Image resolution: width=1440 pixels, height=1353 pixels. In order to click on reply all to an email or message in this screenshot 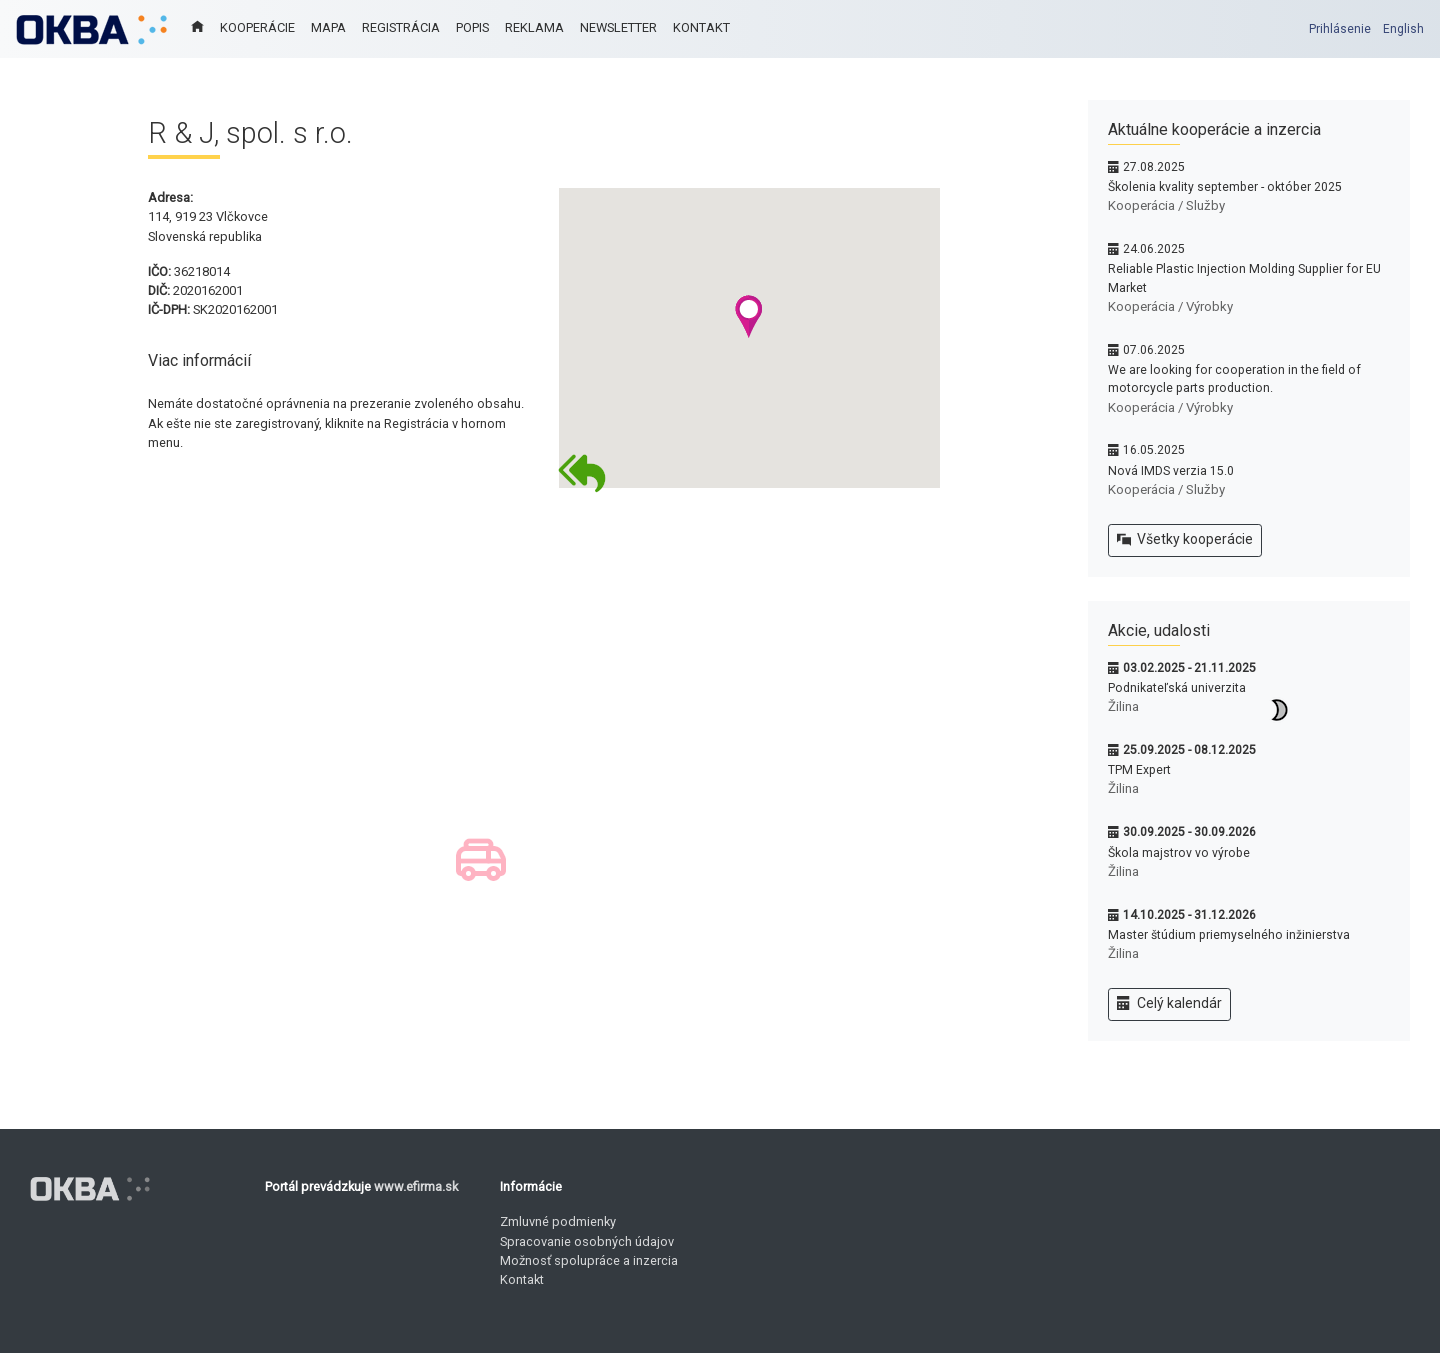, I will do `click(582, 474)`.